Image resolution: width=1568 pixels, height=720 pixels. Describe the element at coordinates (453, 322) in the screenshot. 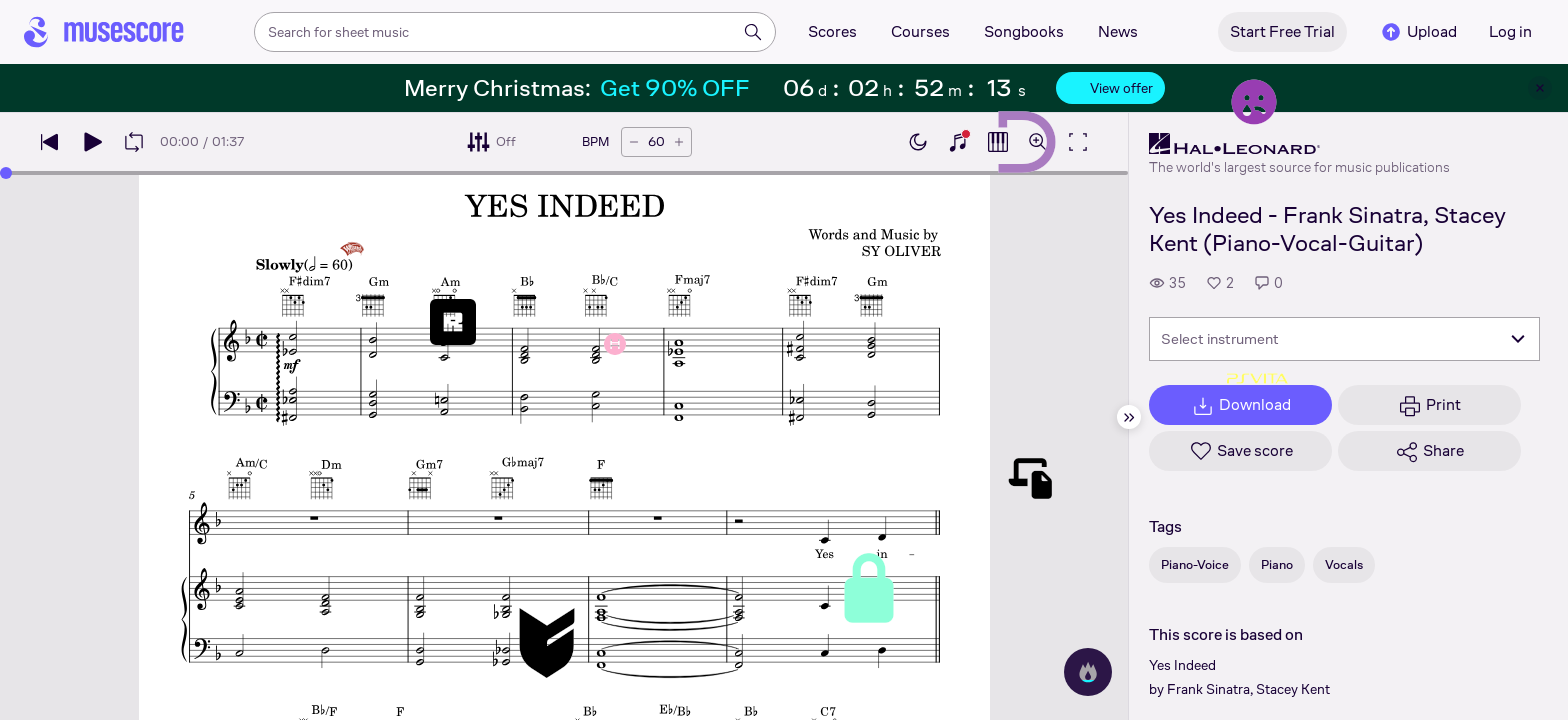

I see `ruff python linter logo` at that location.